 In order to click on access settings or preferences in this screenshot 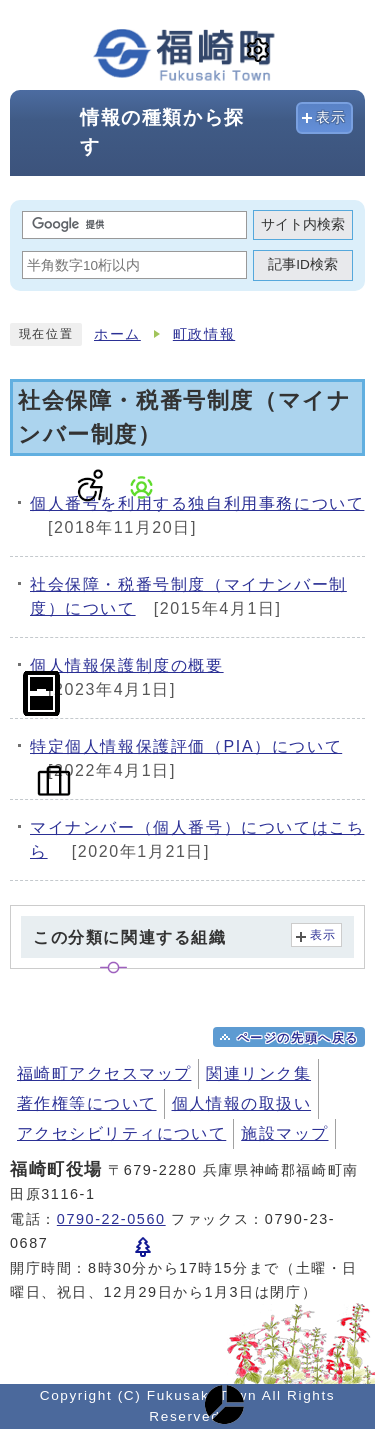, I will do `click(258, 50)`.